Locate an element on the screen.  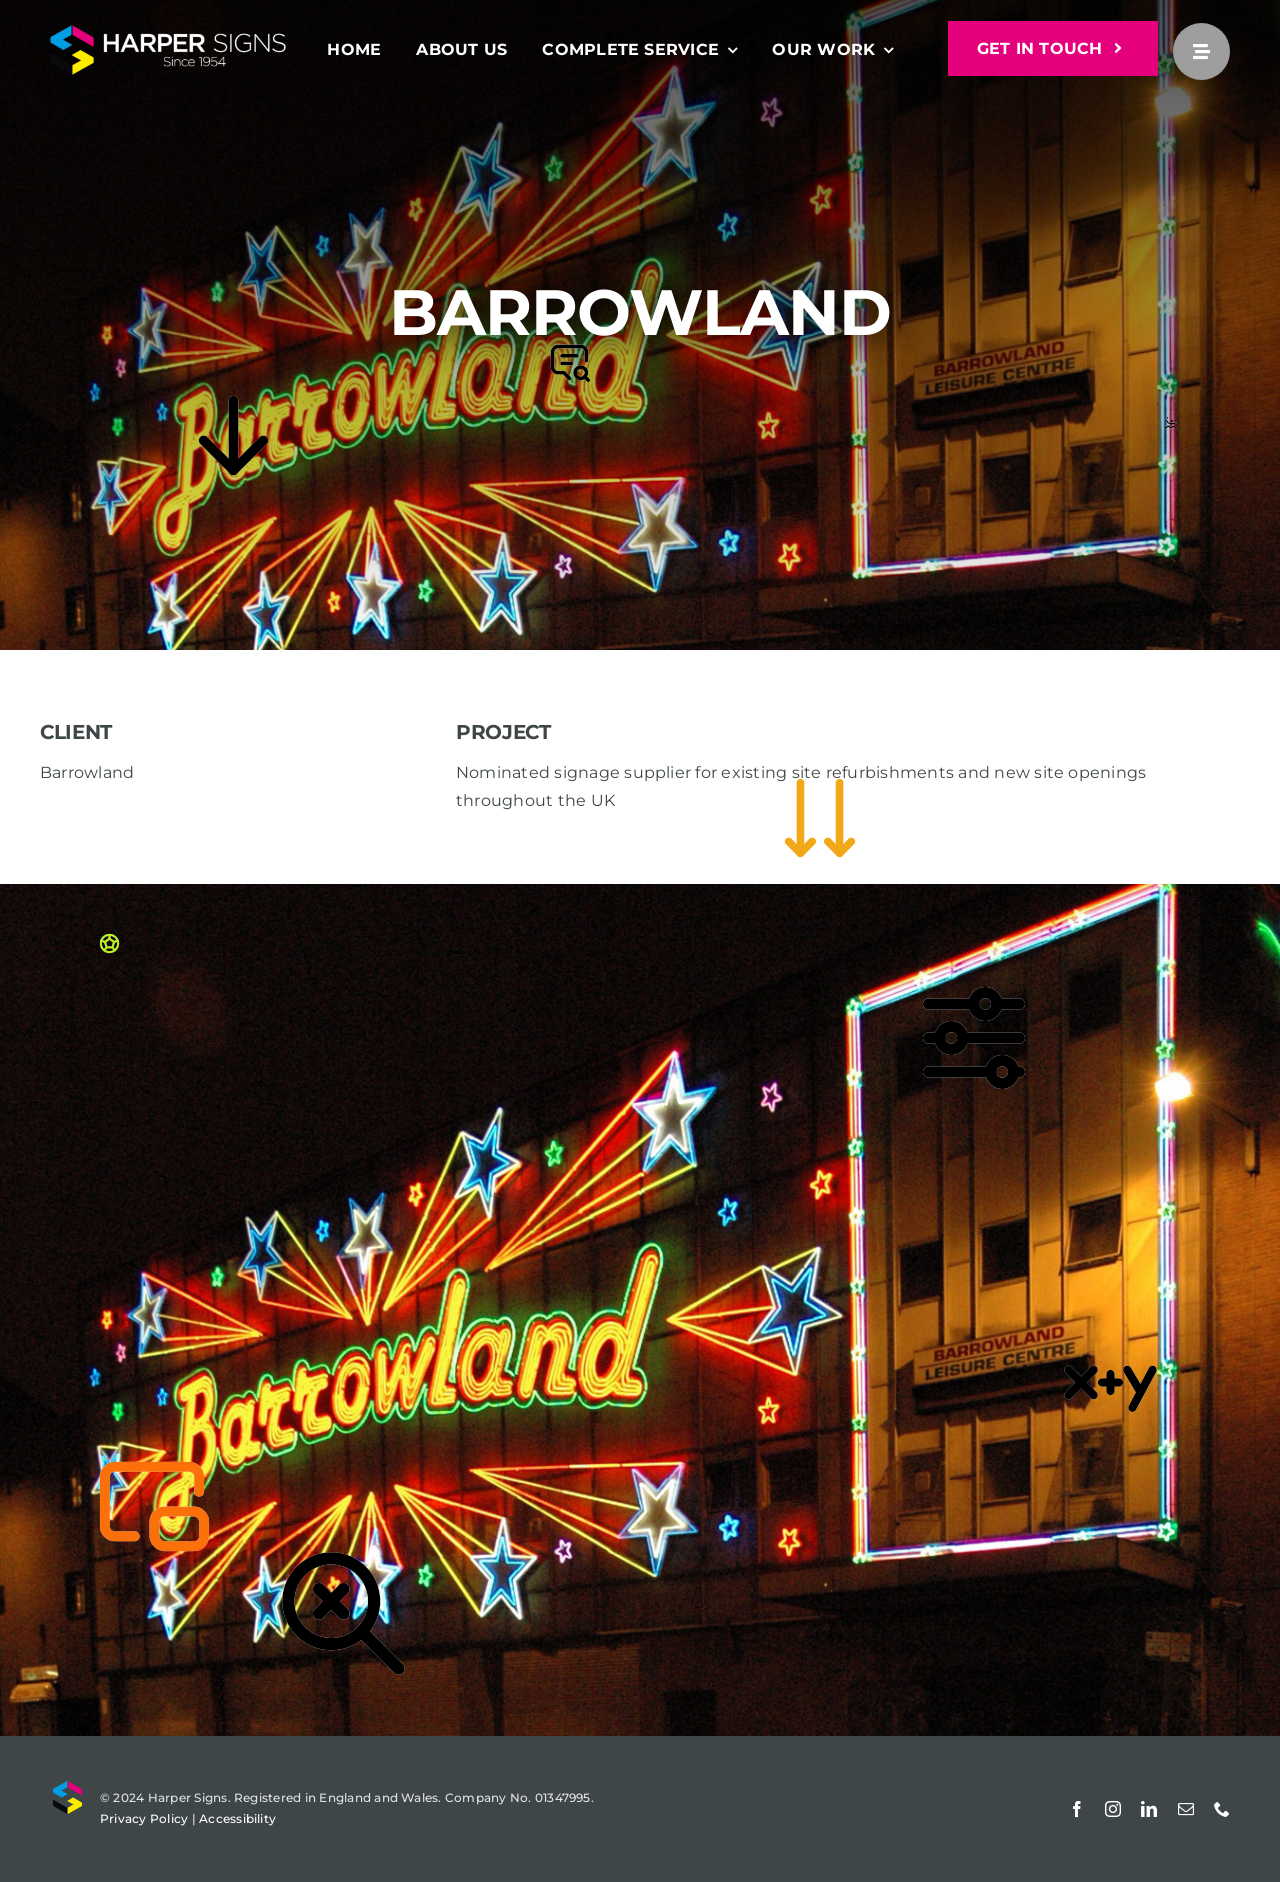
cancel or exit search mode is located at coordinates (343, 1613).